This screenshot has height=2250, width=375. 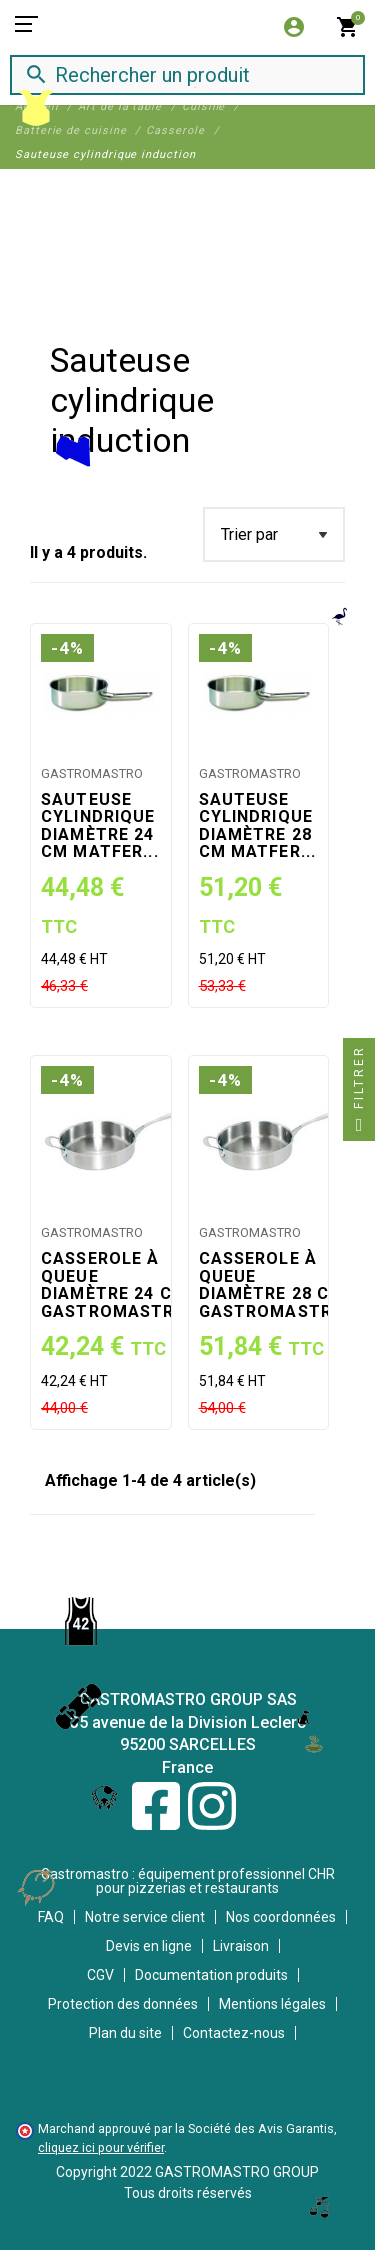 I want to click on indicates a tick or mite creature in a game context, so click(x=104, y=1798).